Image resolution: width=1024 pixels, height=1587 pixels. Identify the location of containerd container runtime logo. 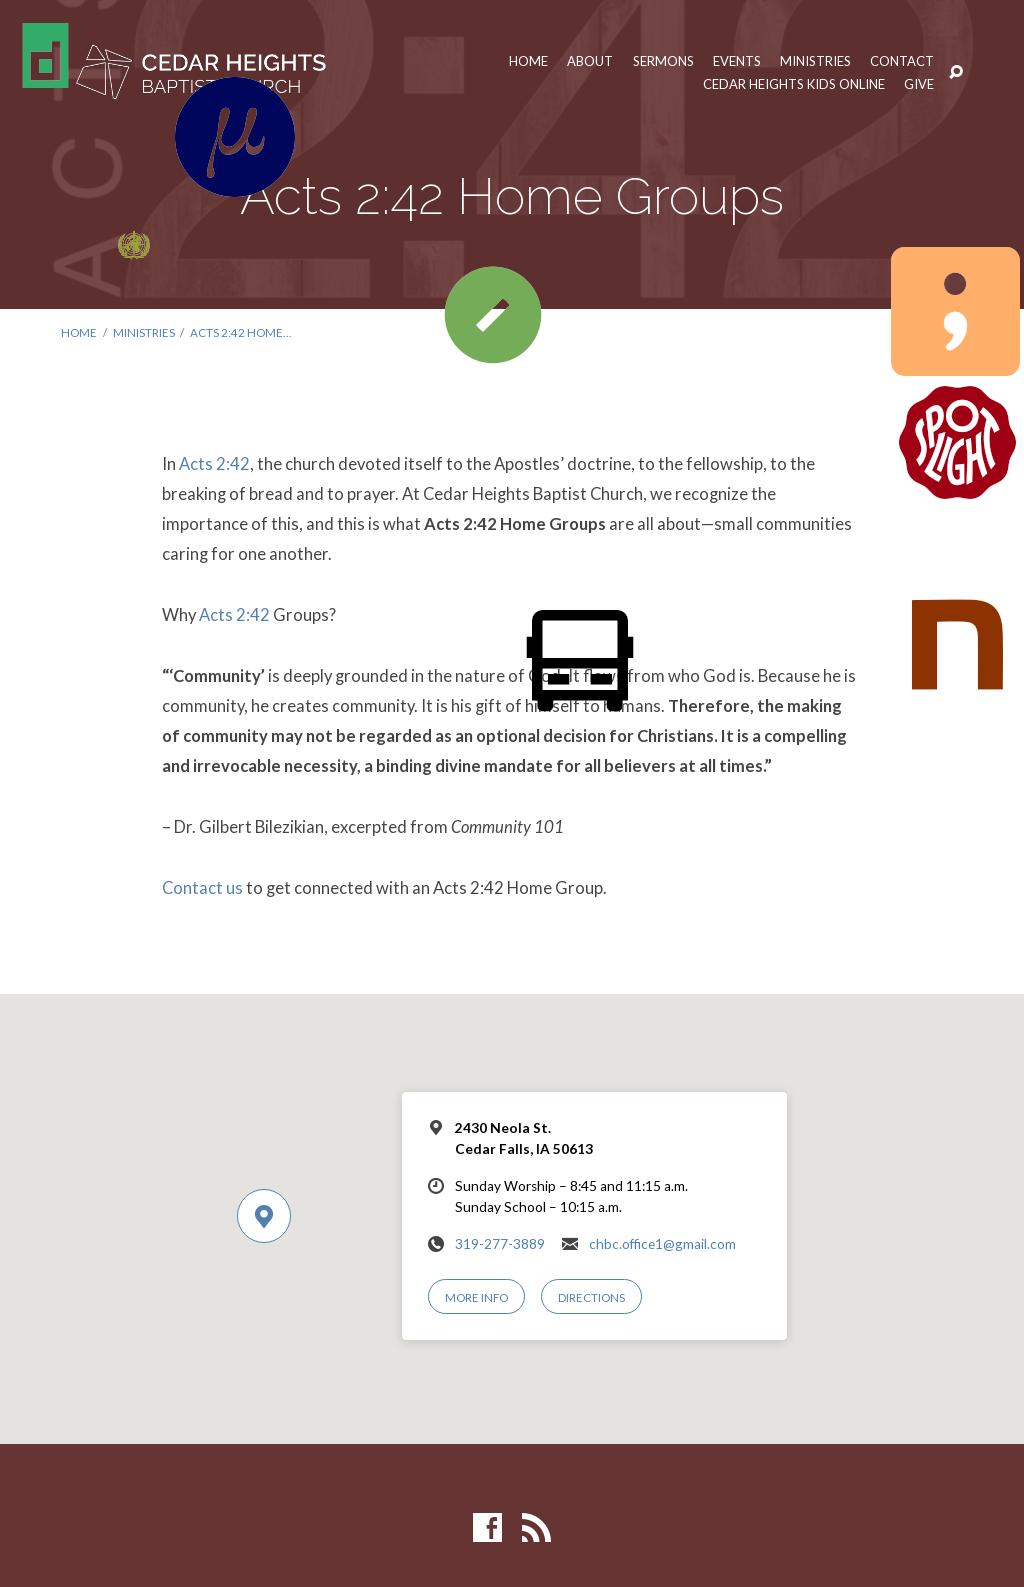
(45, 55).